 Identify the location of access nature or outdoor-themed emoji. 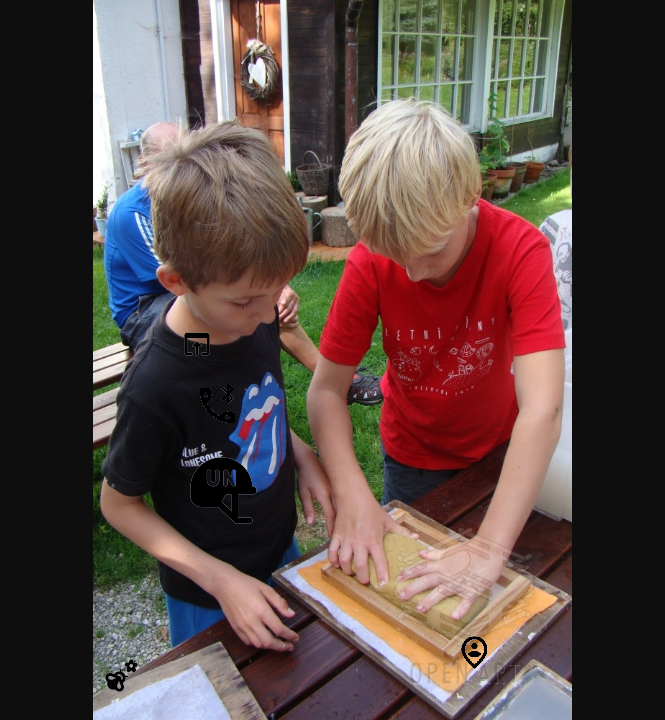
(121, 675).